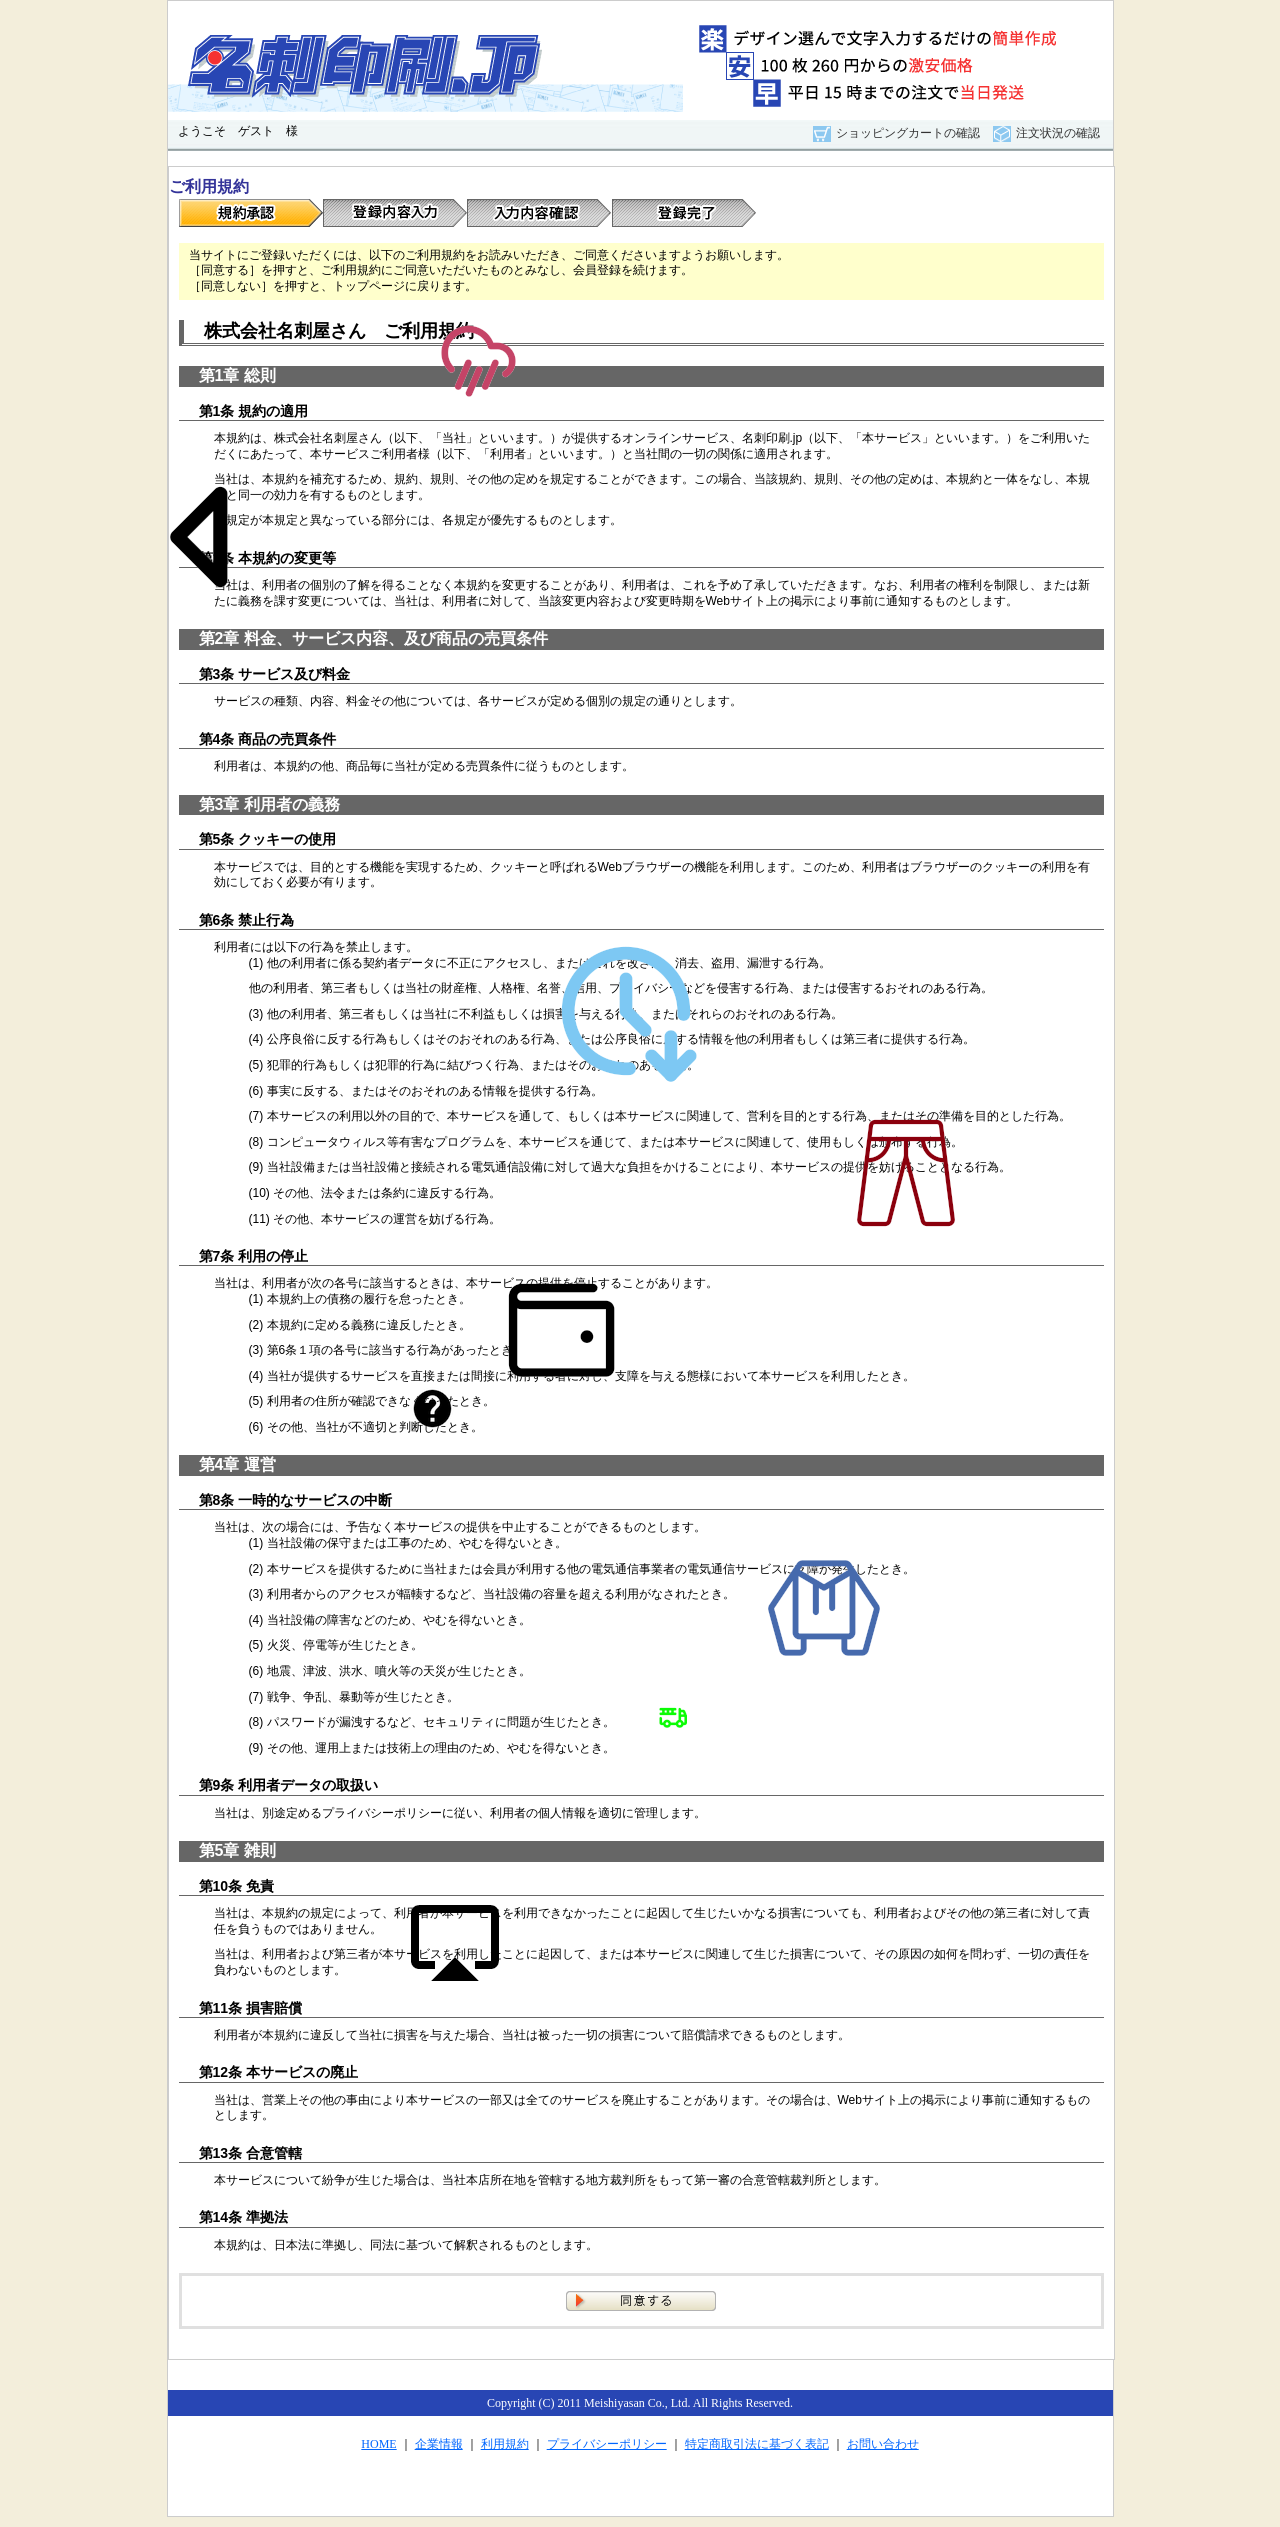  What do you see at coordinates (455, 1941) in the screenshot?
I see `stream content to an external display` at bounding box center [455, 1941].